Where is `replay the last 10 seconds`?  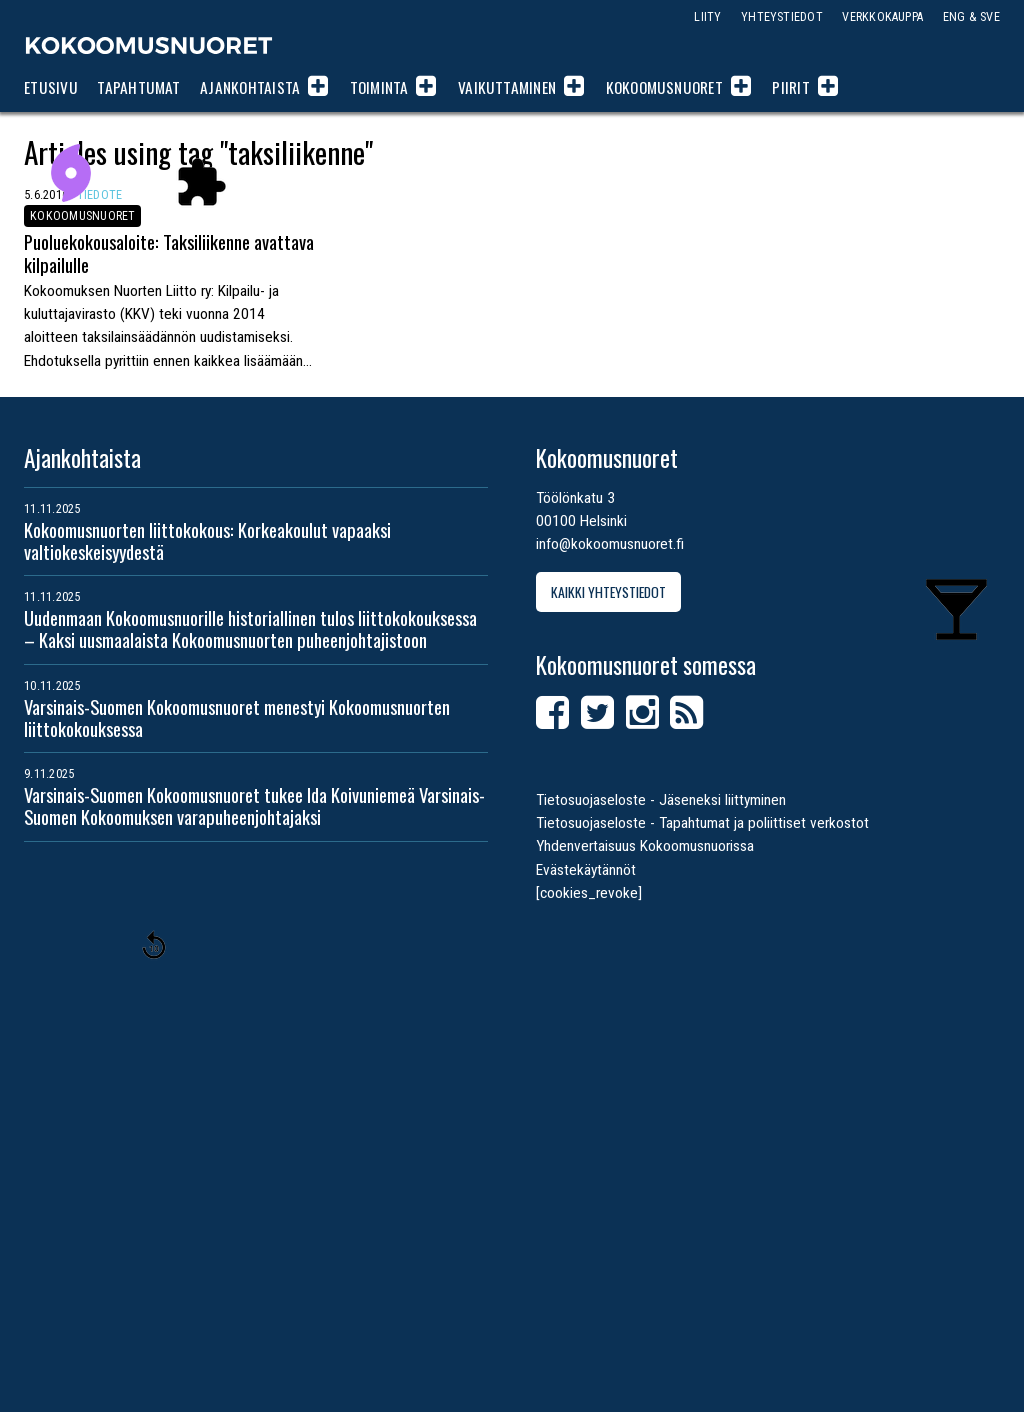
replay the last 10 seconds is located at coordinates (154, 946).